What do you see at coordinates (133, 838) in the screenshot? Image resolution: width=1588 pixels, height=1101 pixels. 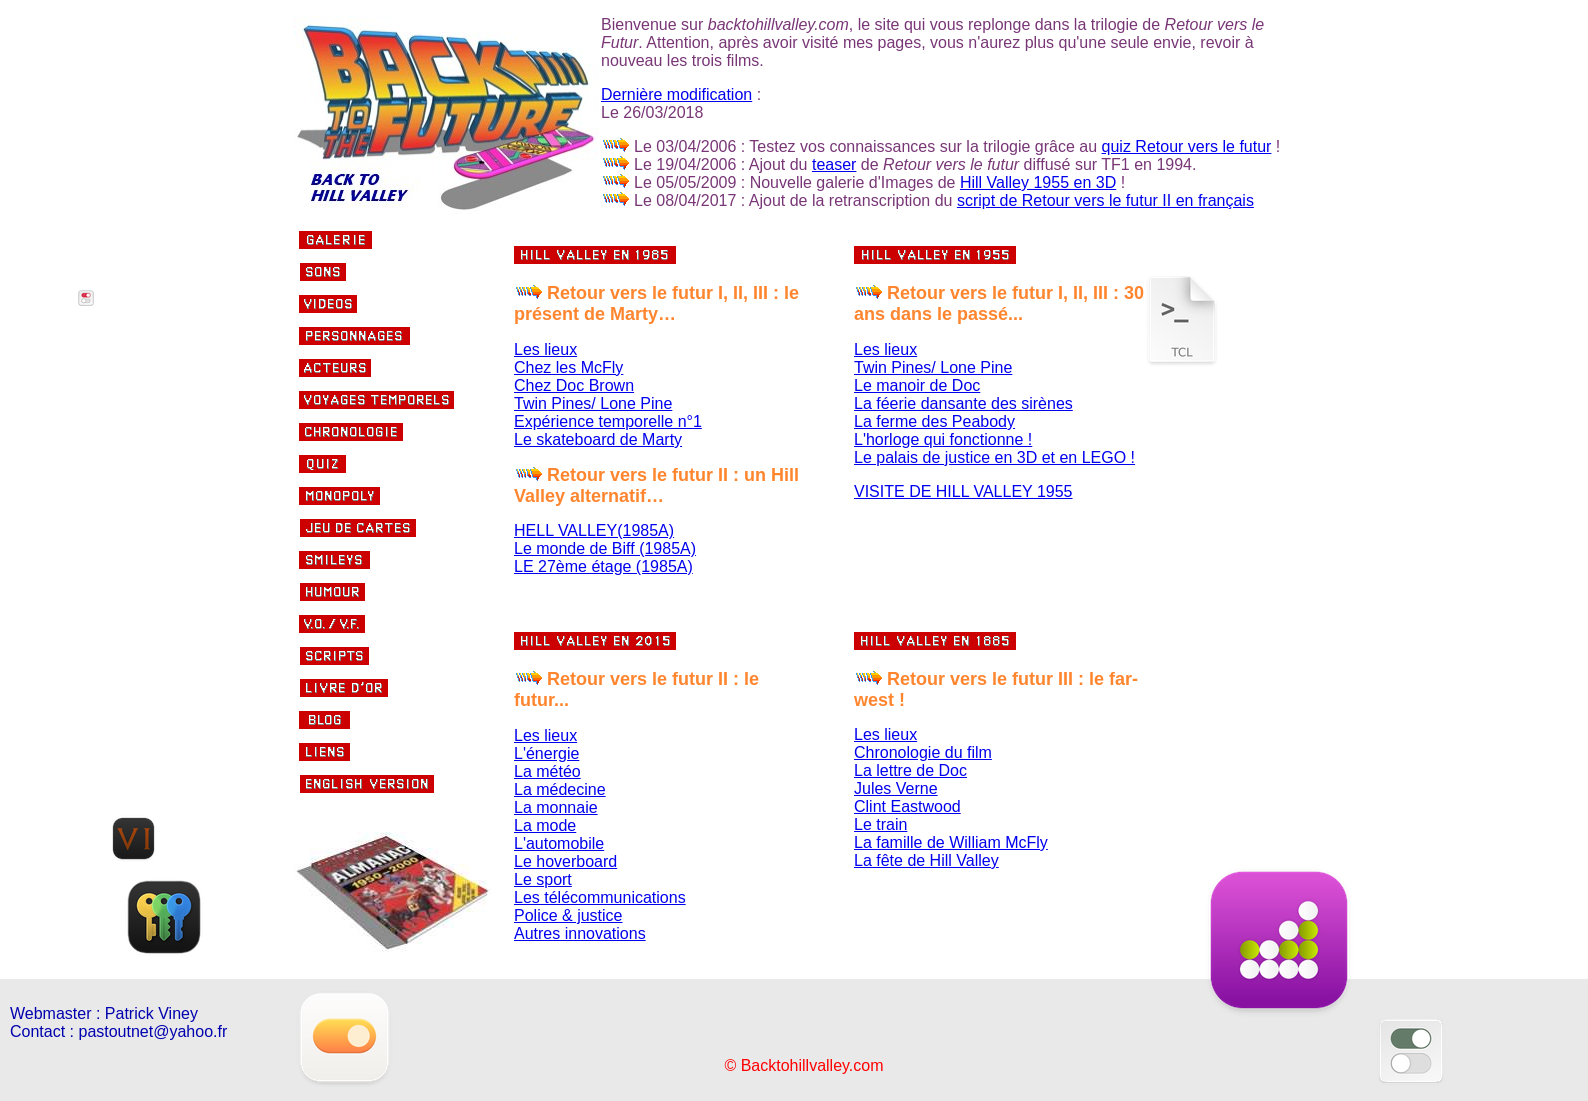 I see `launch Civilization VI` at bounding box center [133, 838].